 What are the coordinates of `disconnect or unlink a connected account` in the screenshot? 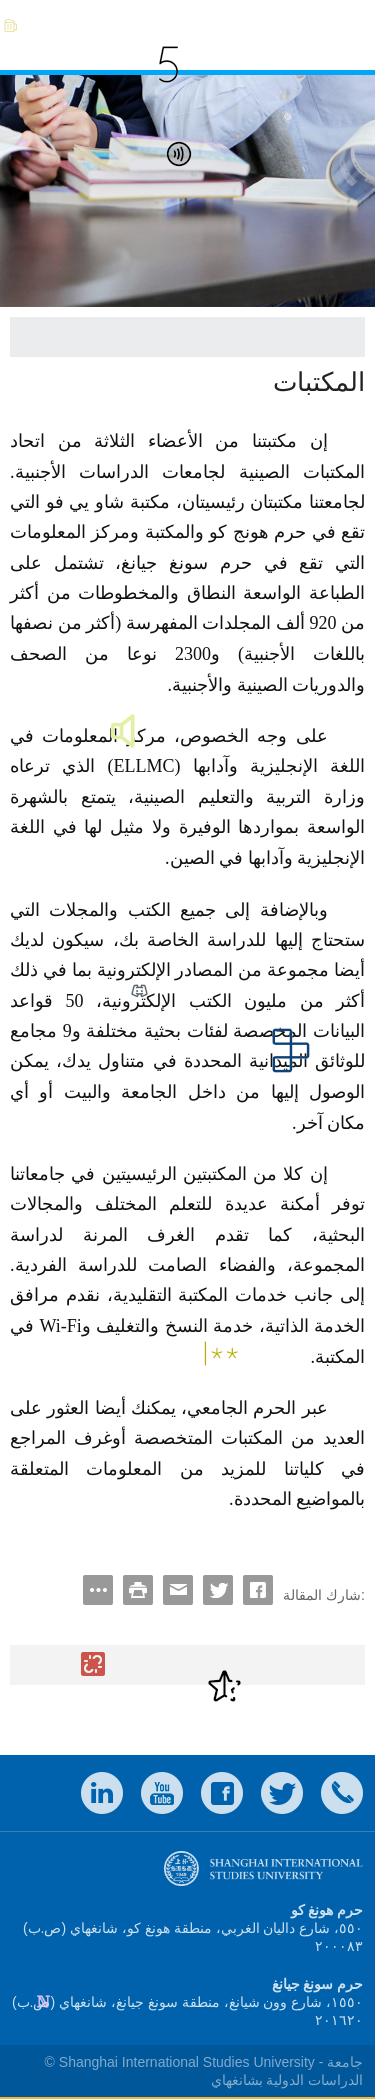 It's located at (93, 1664).